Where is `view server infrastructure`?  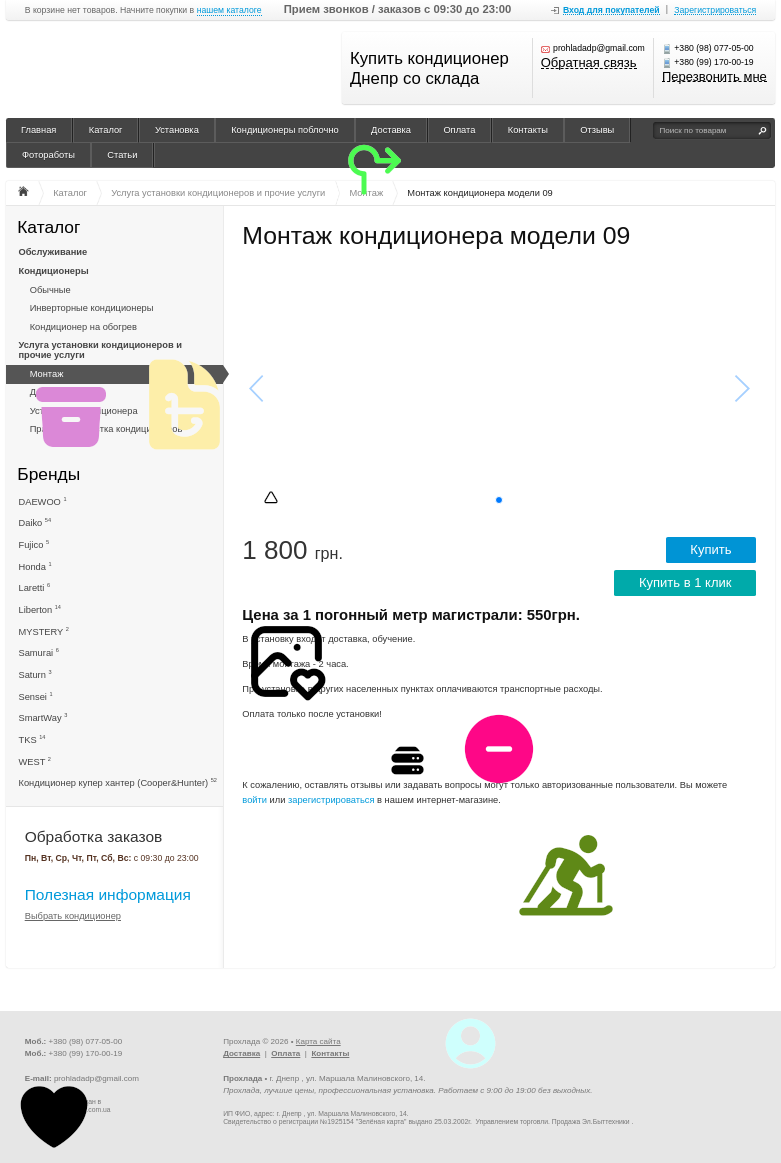
view server infrastructure is located at coordinates (407, 760).